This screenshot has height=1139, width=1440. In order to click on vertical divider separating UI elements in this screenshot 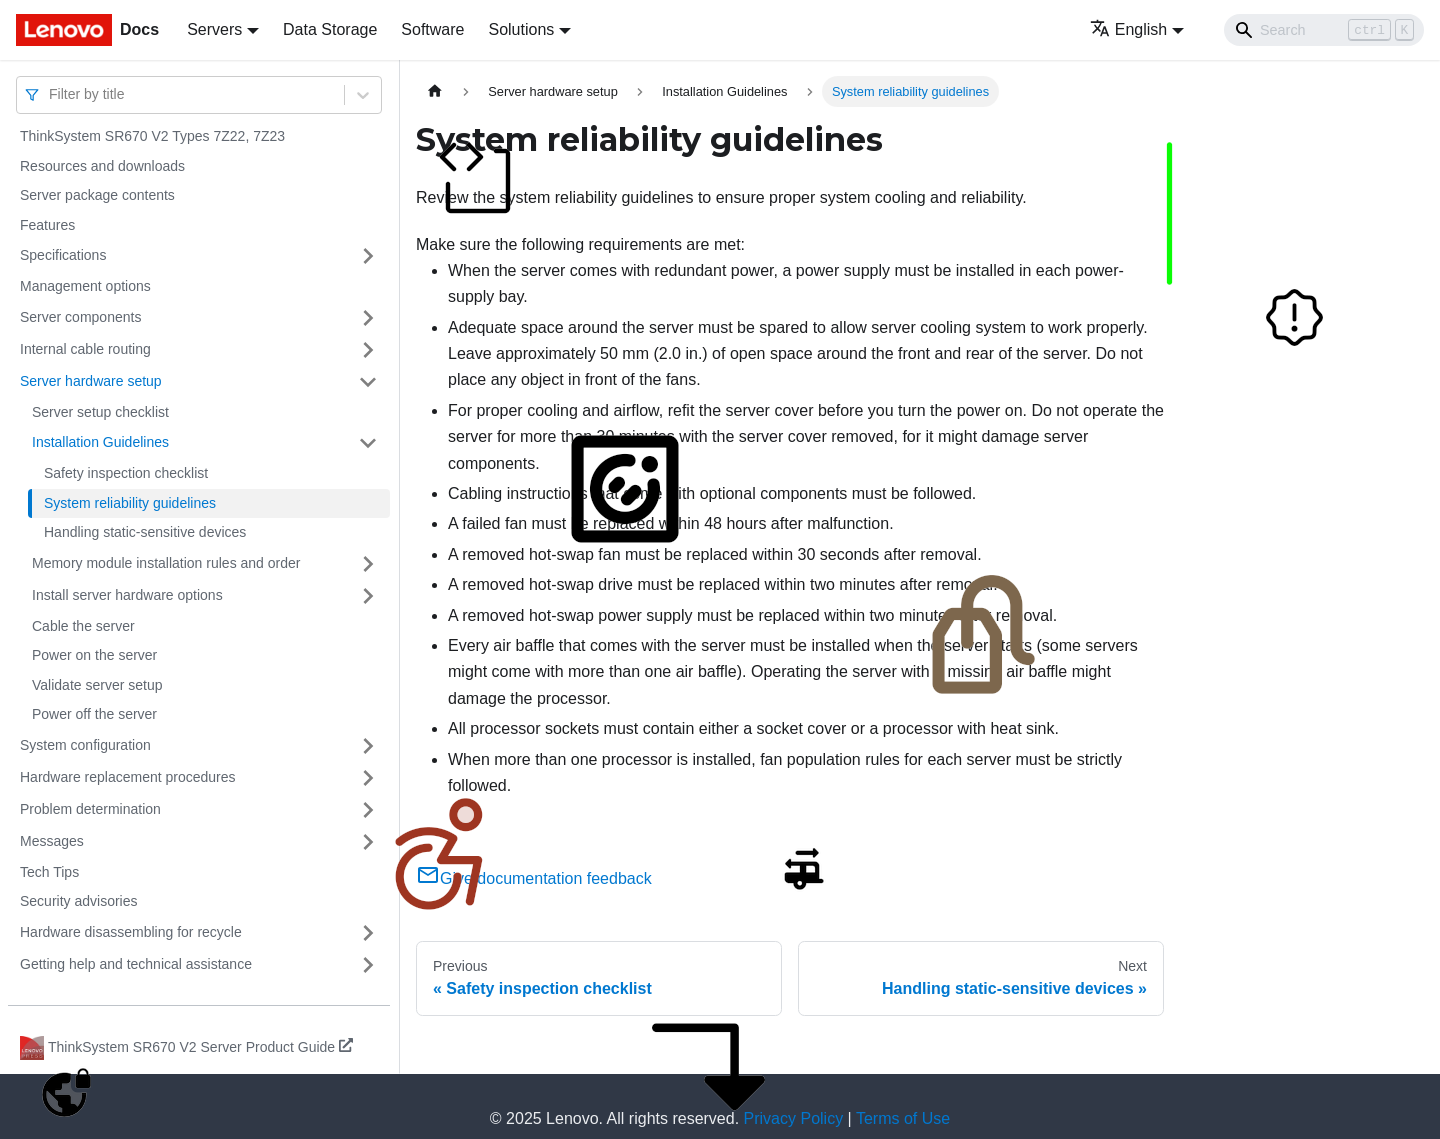, I will do `click(1169, 213)`.